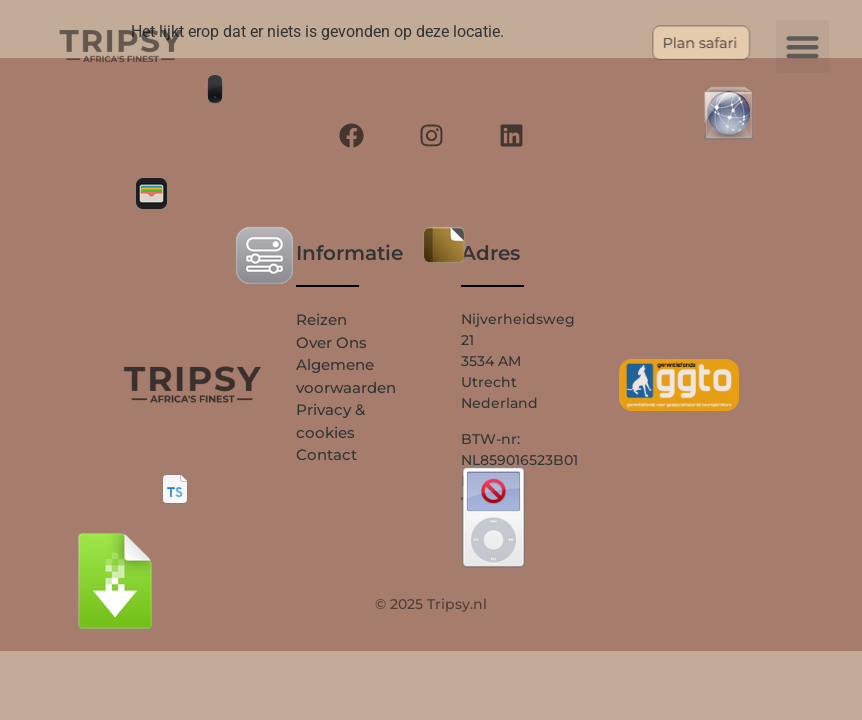 The width and height of the screenshot is (862, 720). What do you see at coordinates (264, 256) in the screenshot?
I see `open interface design preferences` at bounding box center [264, 256].